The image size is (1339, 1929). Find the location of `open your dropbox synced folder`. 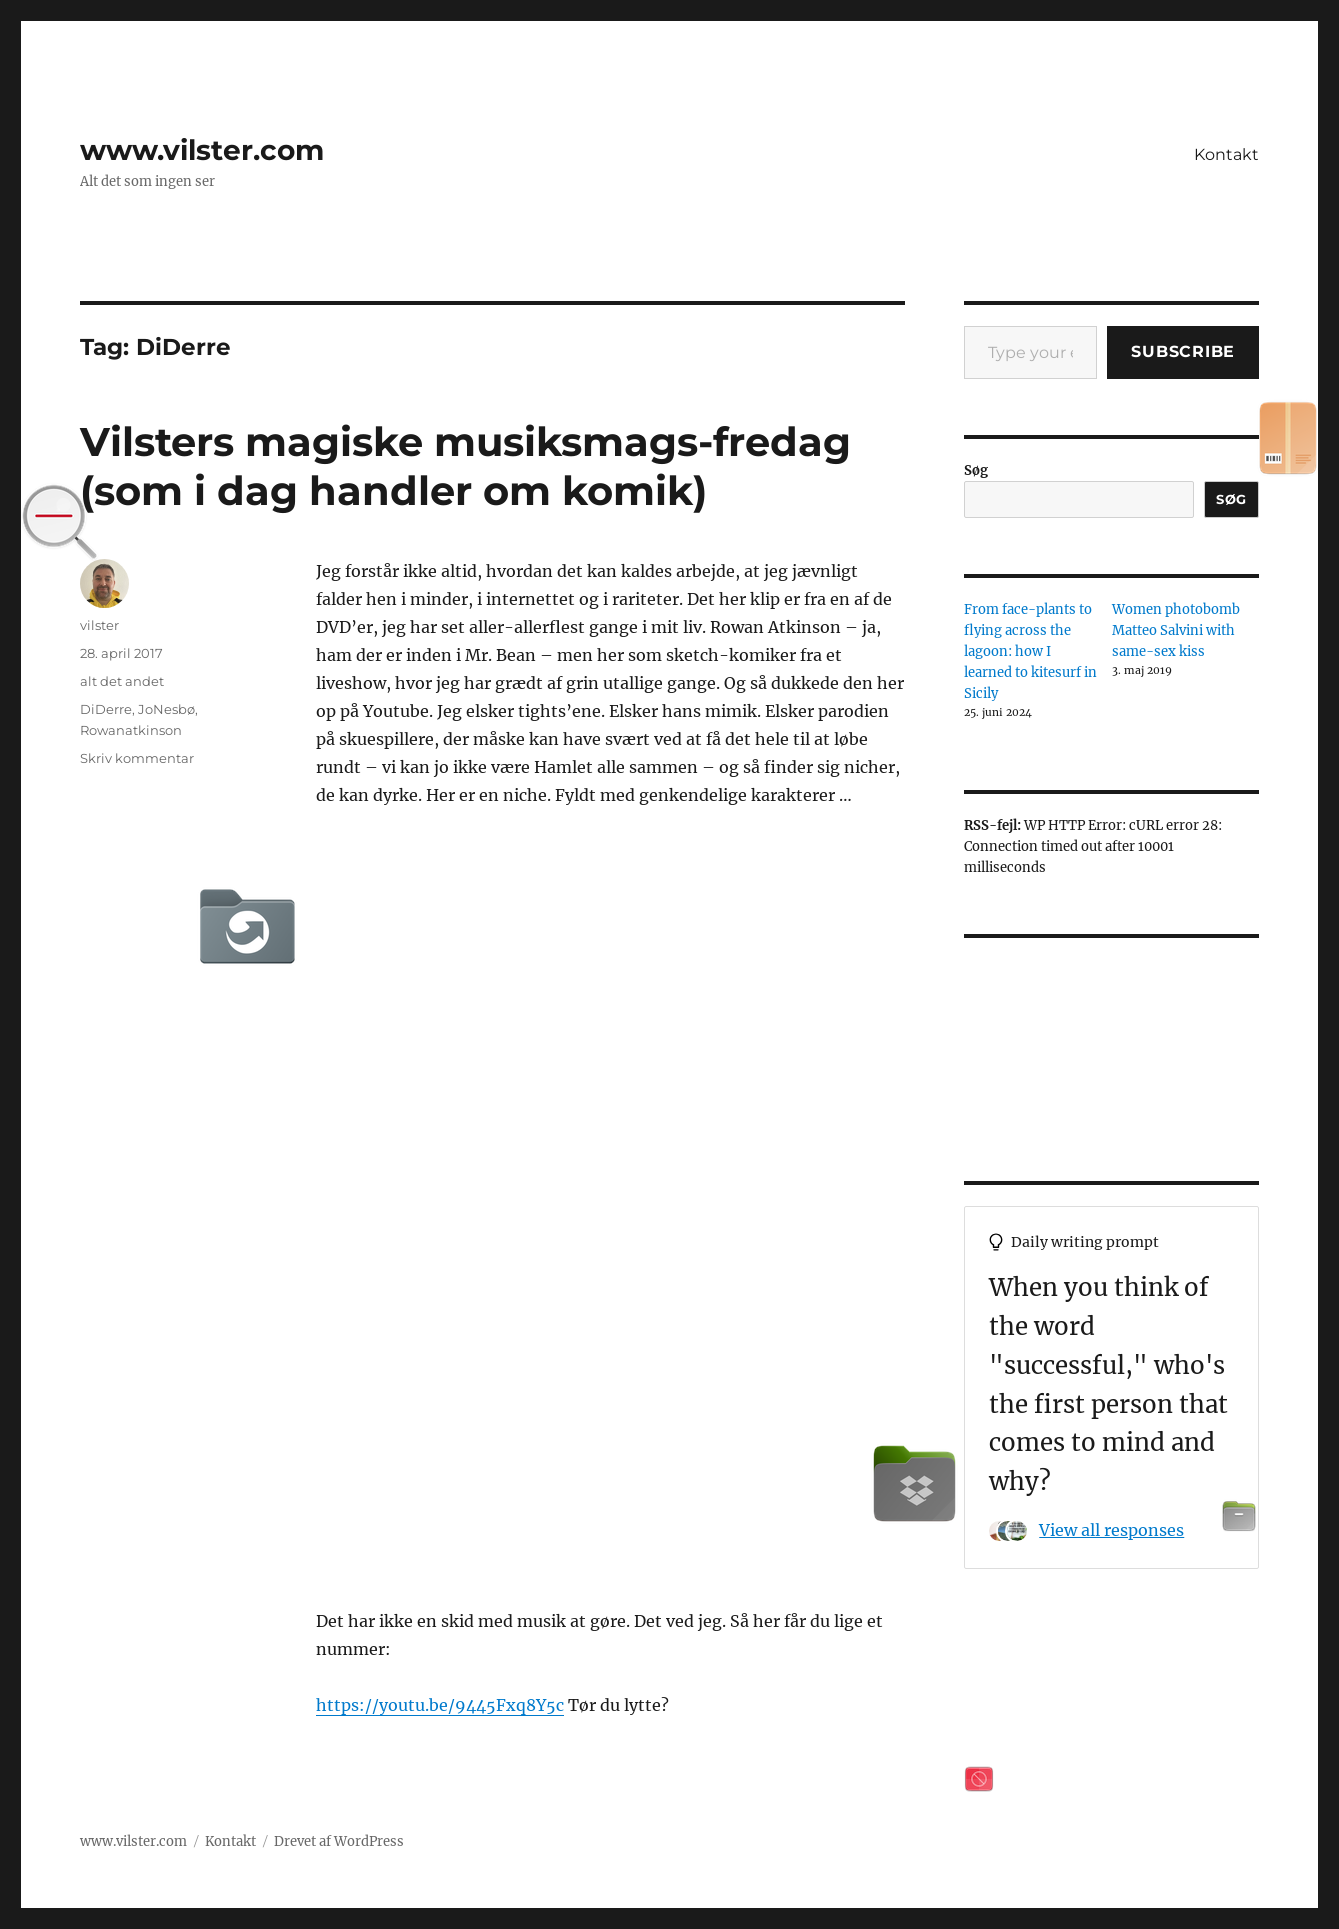

open your dropbox synced folder is located at coordinates (914, 1483).